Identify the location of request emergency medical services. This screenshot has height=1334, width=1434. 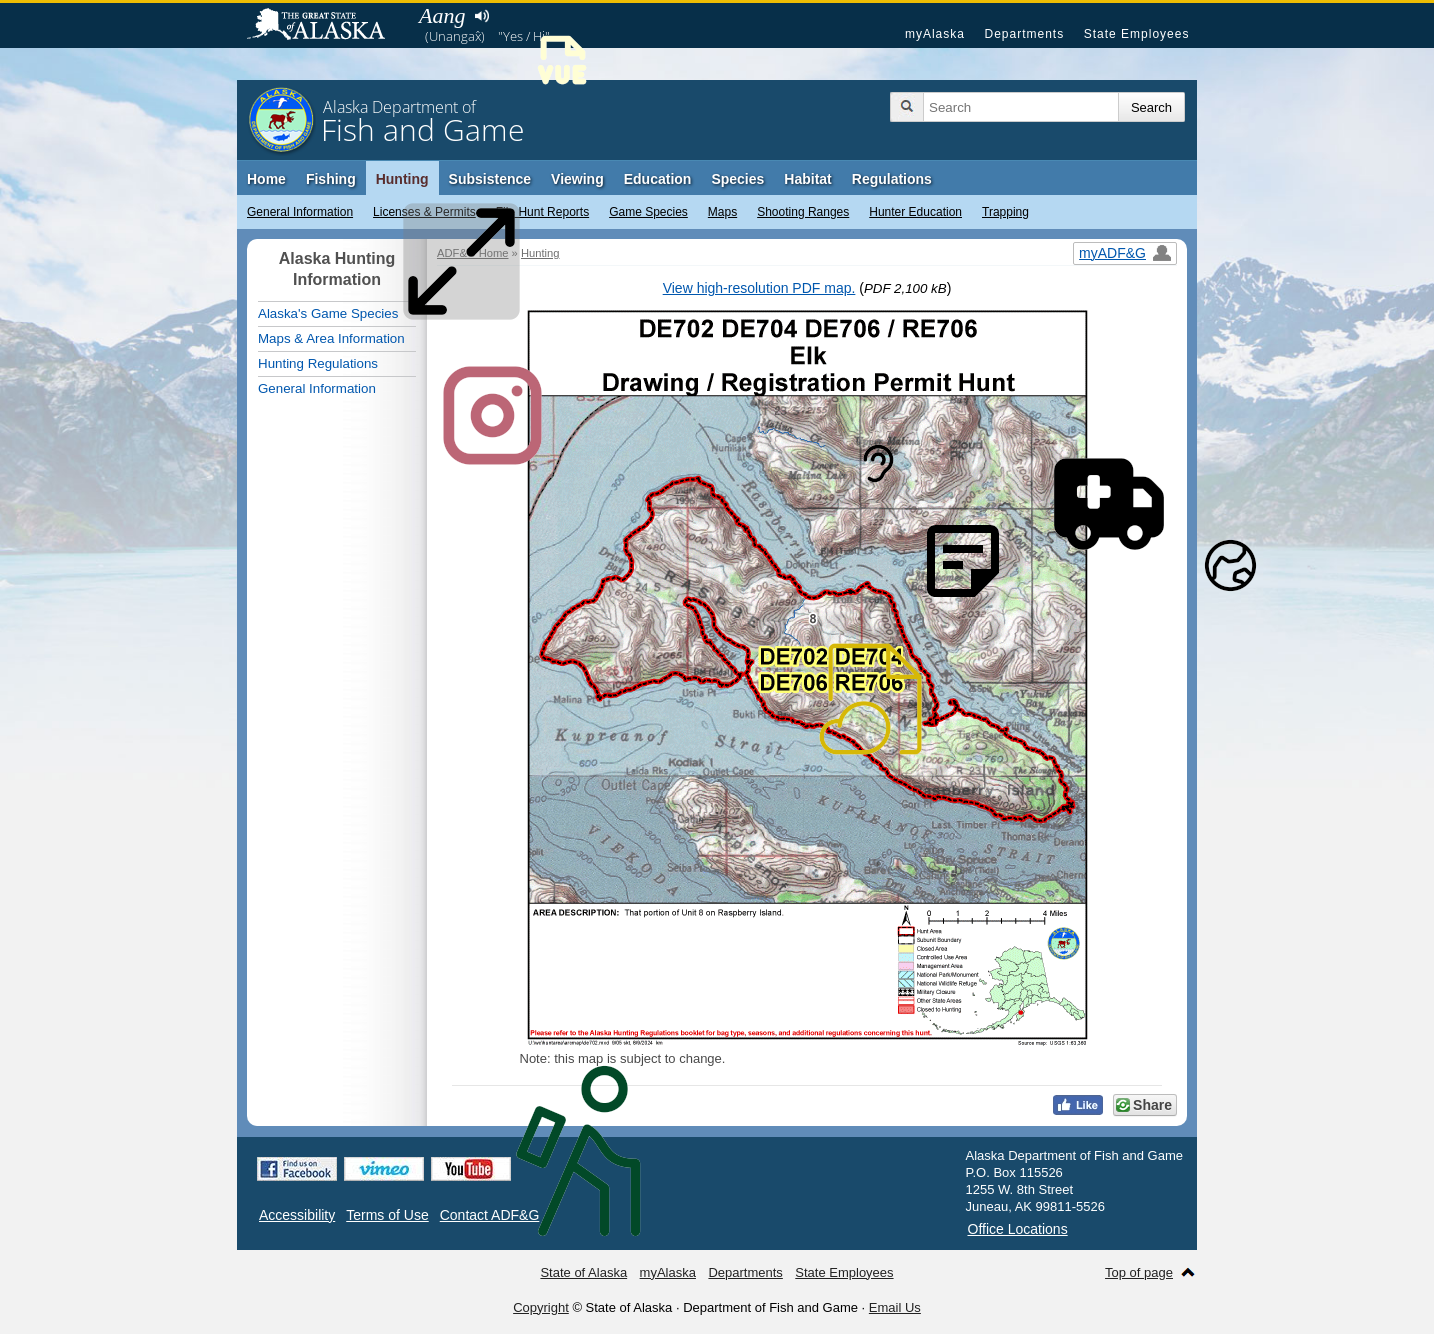
(1109, 501).